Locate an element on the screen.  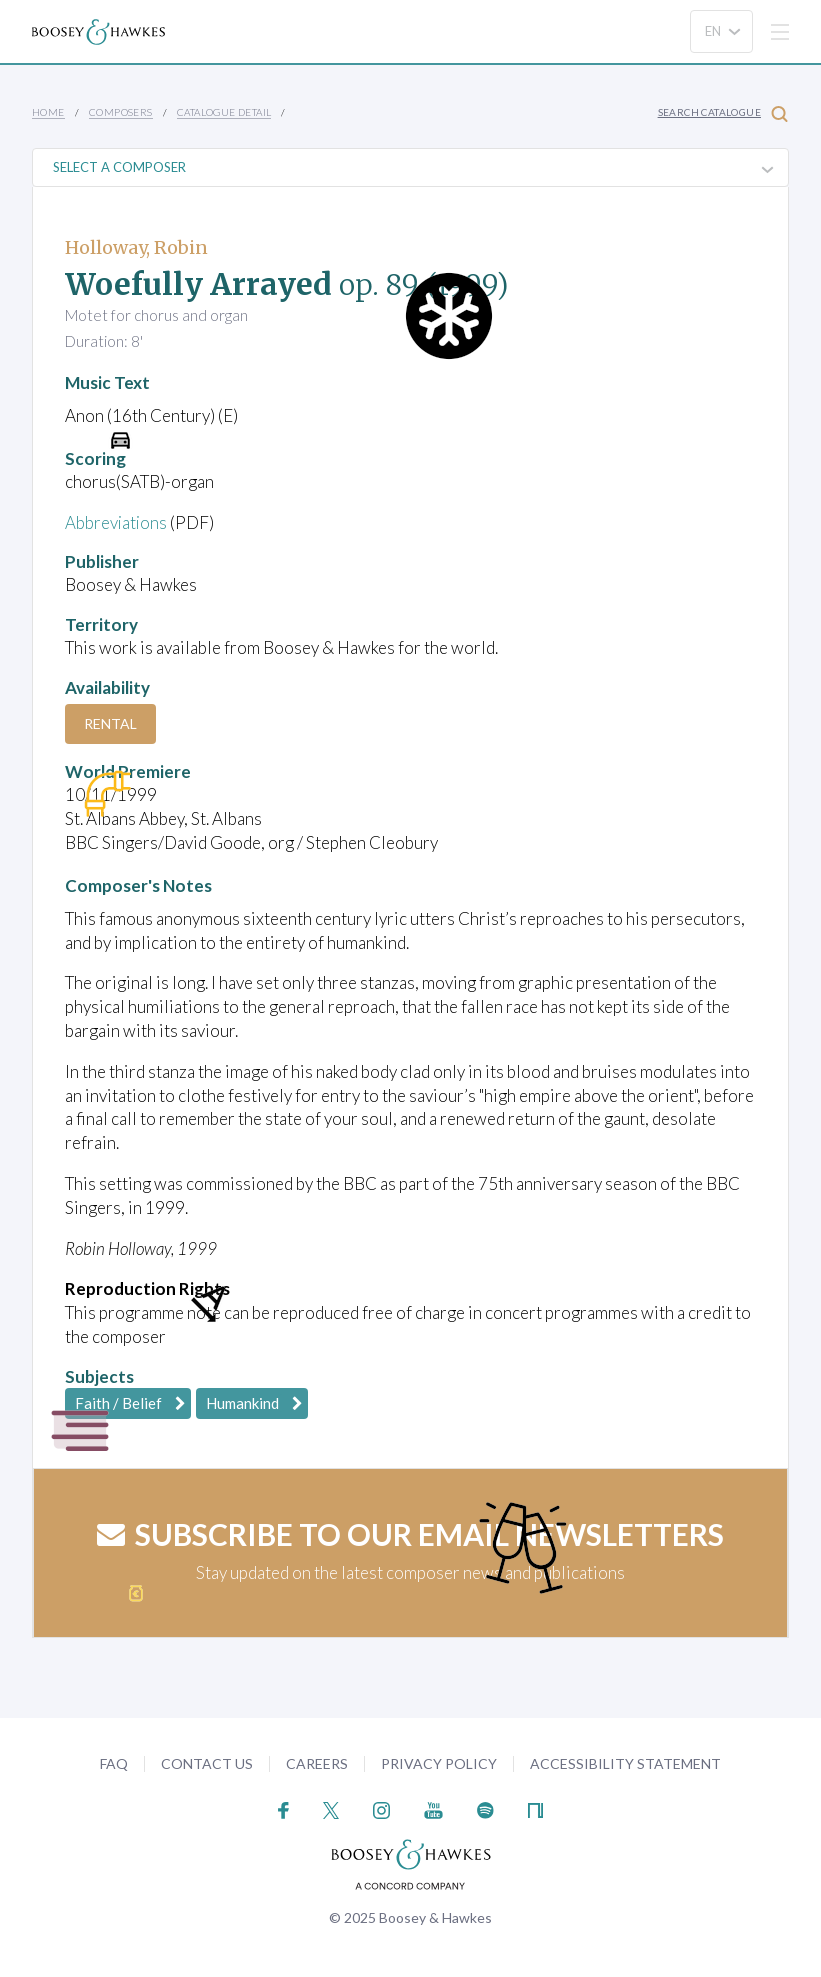
toggle cooling or air conditioning mode is located at coordinates (449, 316).